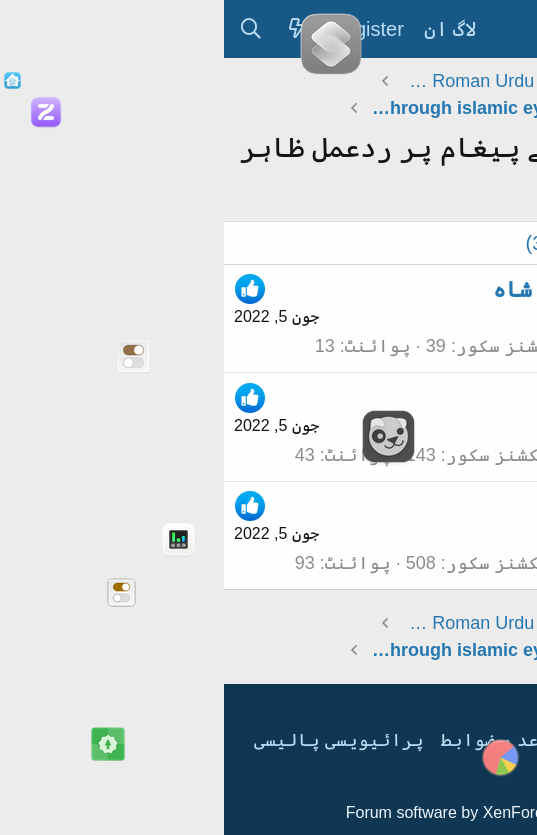 This screenshot has width=537, height=835. Describe the element at coordinates (178, 539) in the screenshot. I see `open carla audio plugin host control panel` at that location.